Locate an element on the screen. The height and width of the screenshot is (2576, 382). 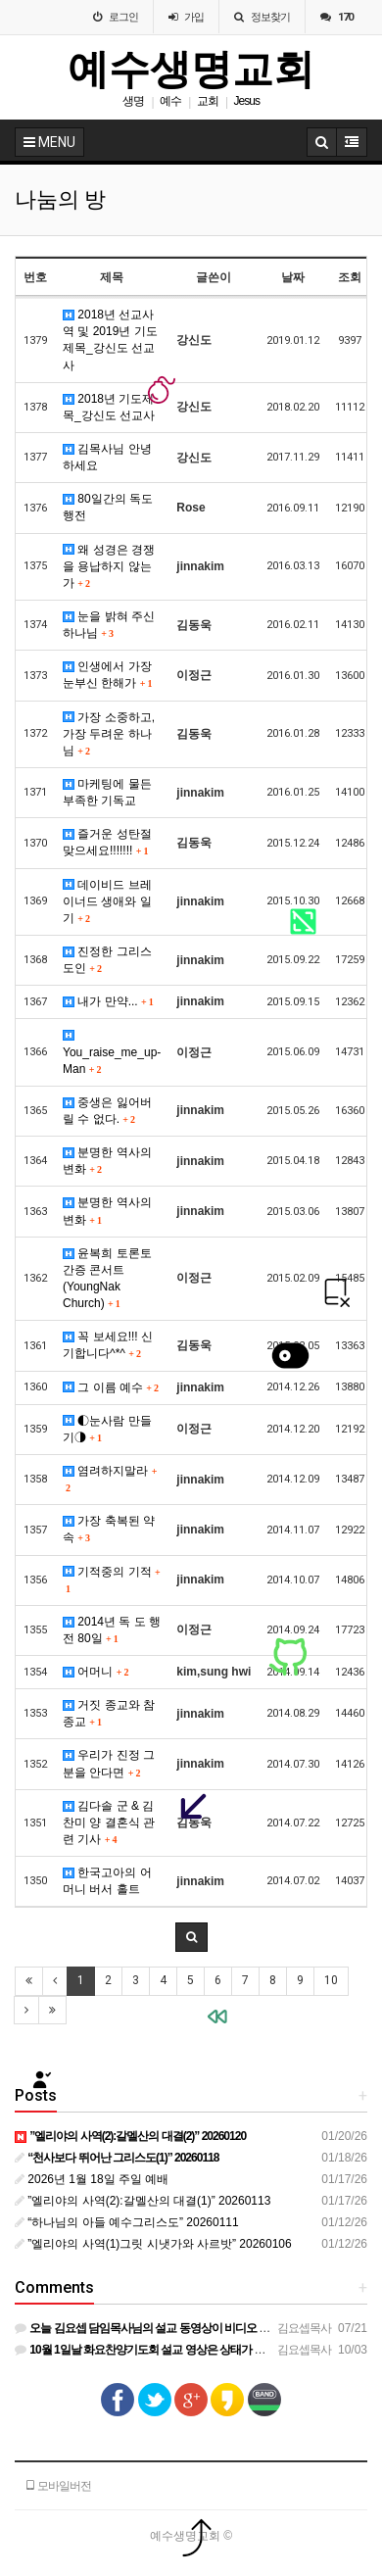
toggle switch in off position is located at coordinates (290, 1355).